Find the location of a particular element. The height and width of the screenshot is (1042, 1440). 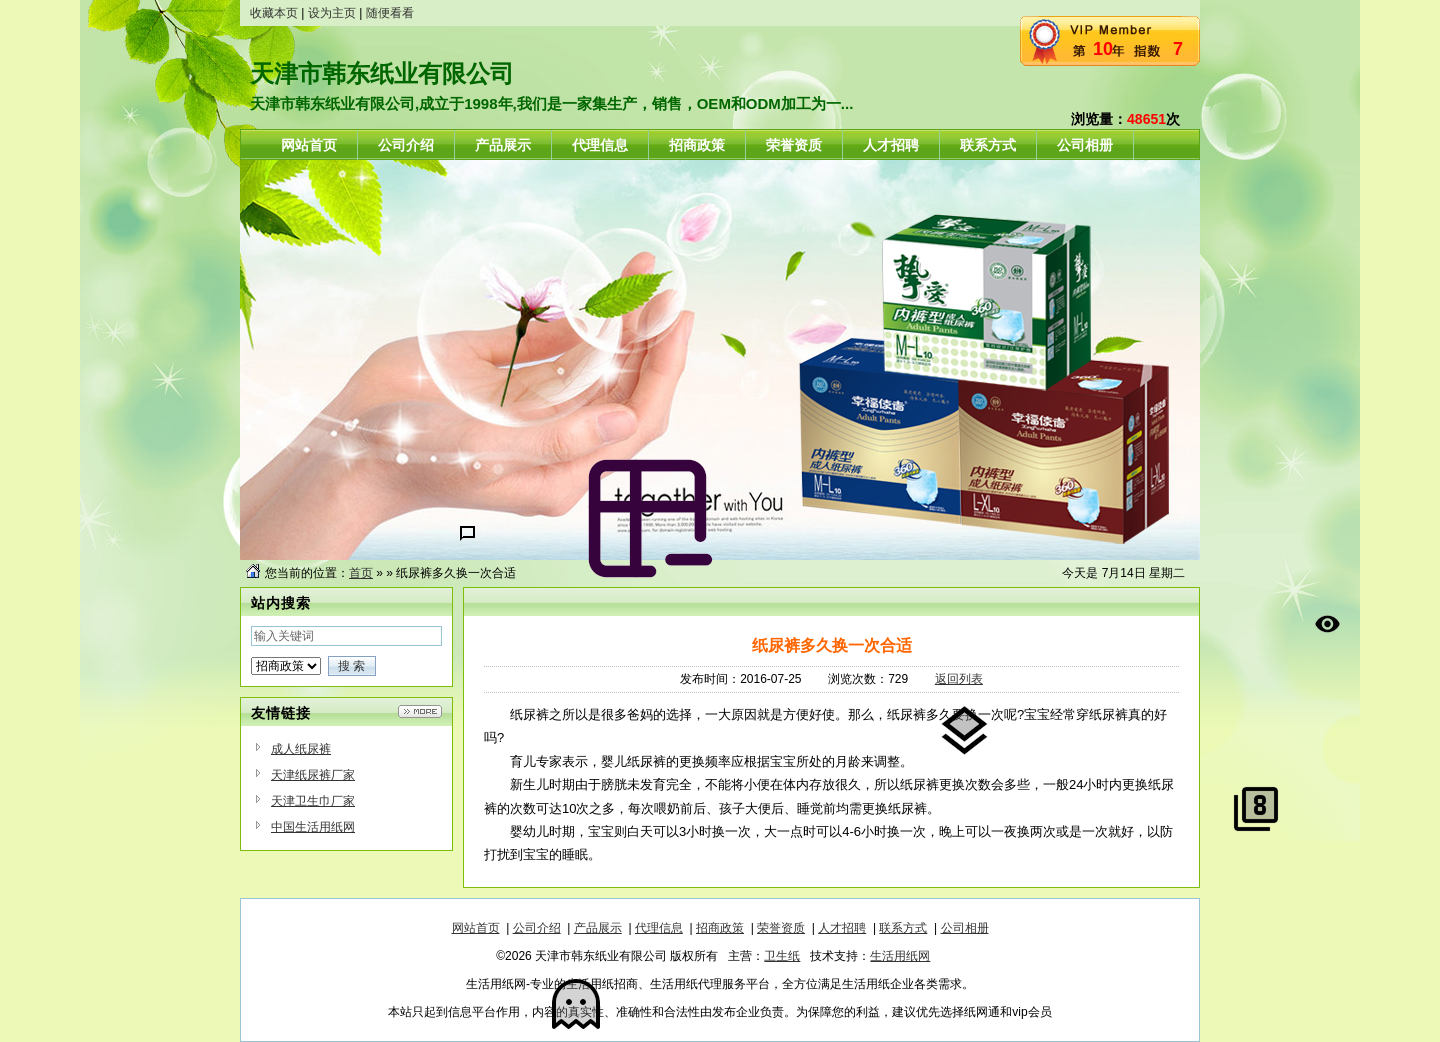

toggle visibility of an item or element is located at coordinates (1327, 624).